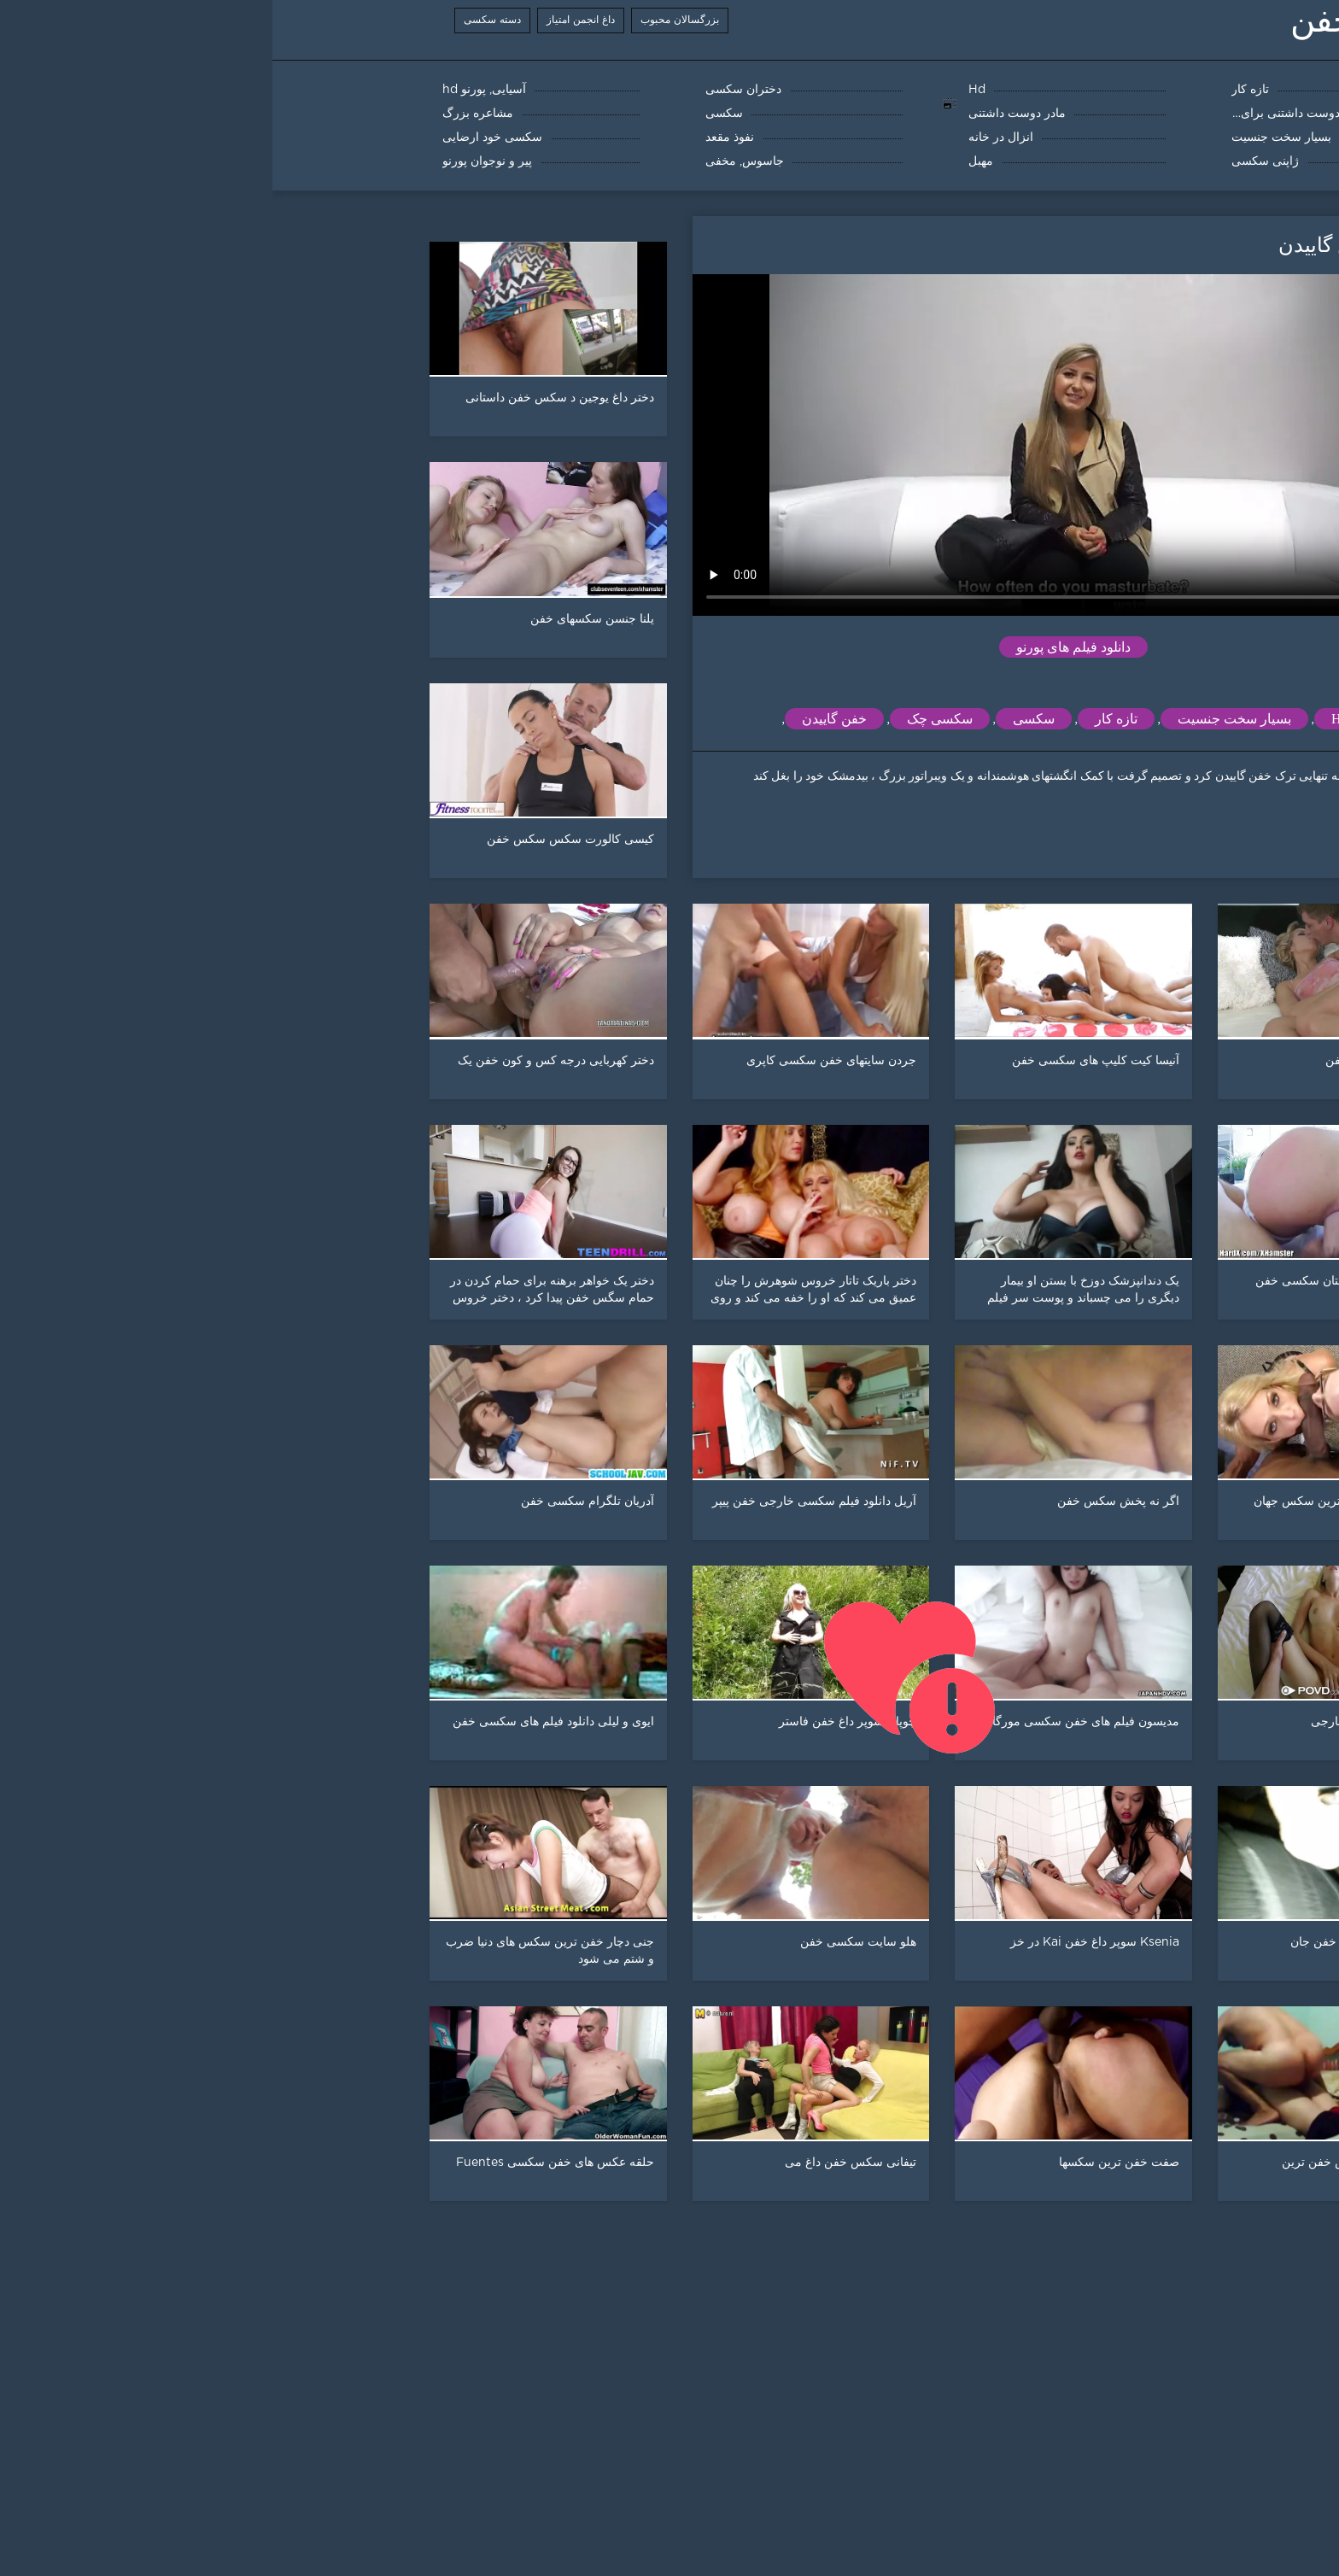  What do you see at coordinates (909, 1668) in the screenshot?
I see `health alert or warning notification` at bounding box center [909, 1668].